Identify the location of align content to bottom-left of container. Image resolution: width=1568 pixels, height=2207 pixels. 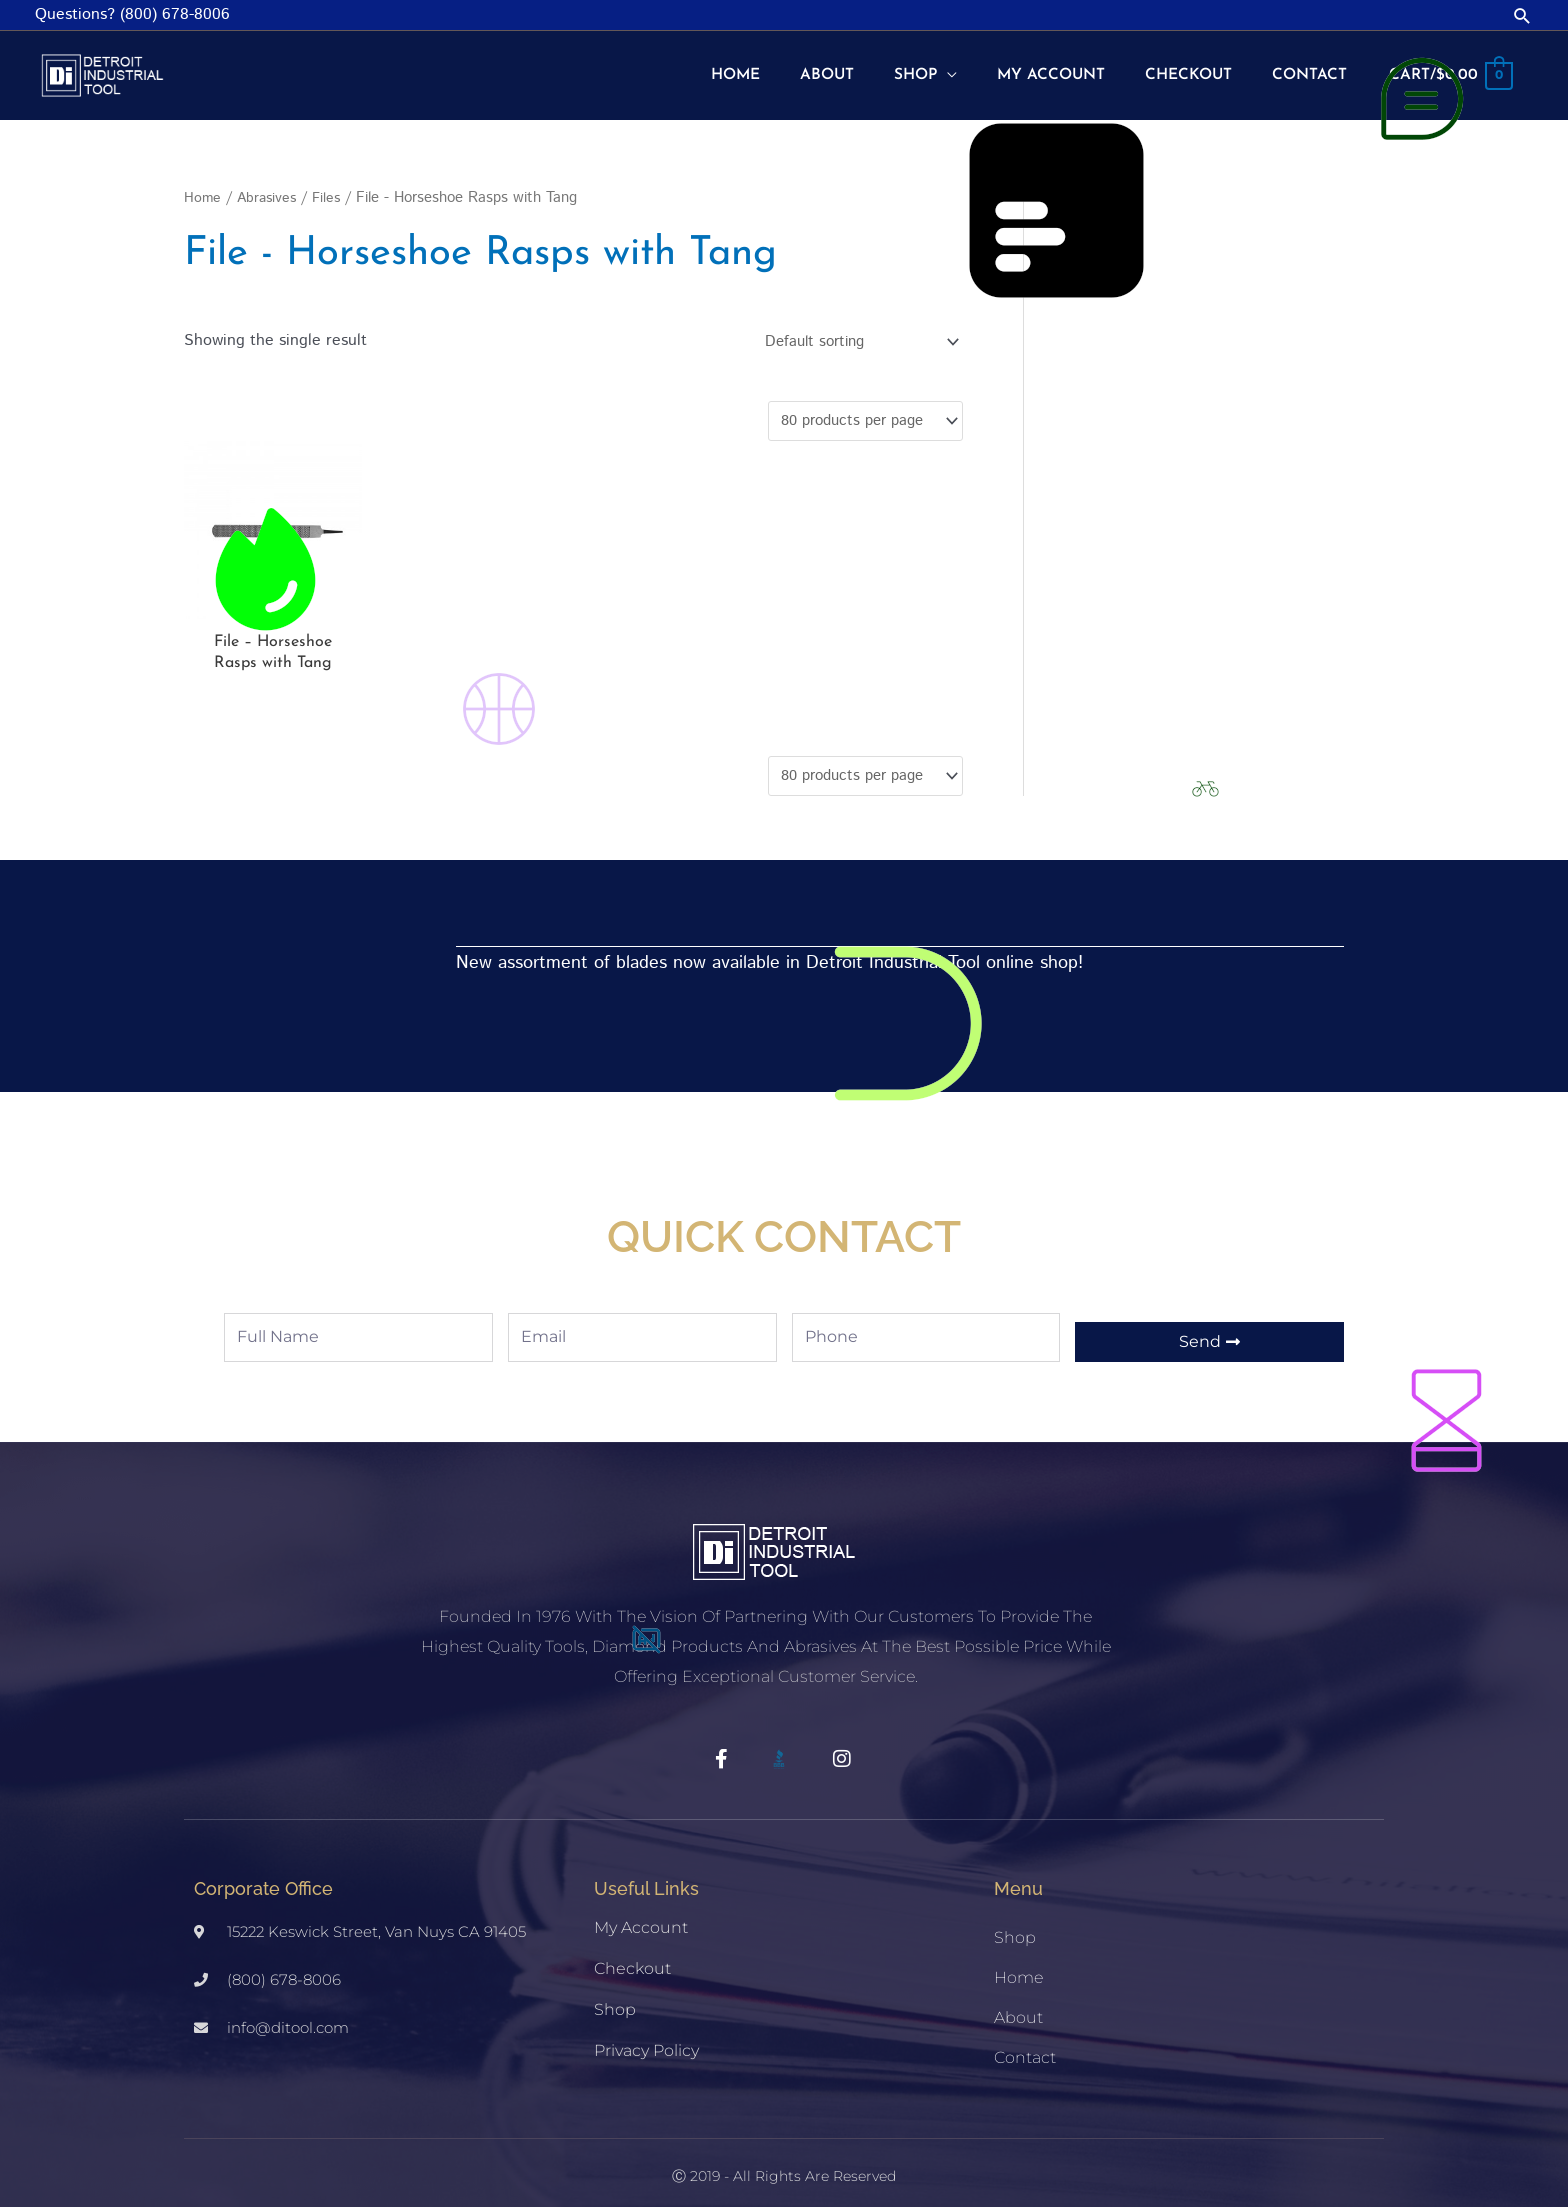
(1056, 210).